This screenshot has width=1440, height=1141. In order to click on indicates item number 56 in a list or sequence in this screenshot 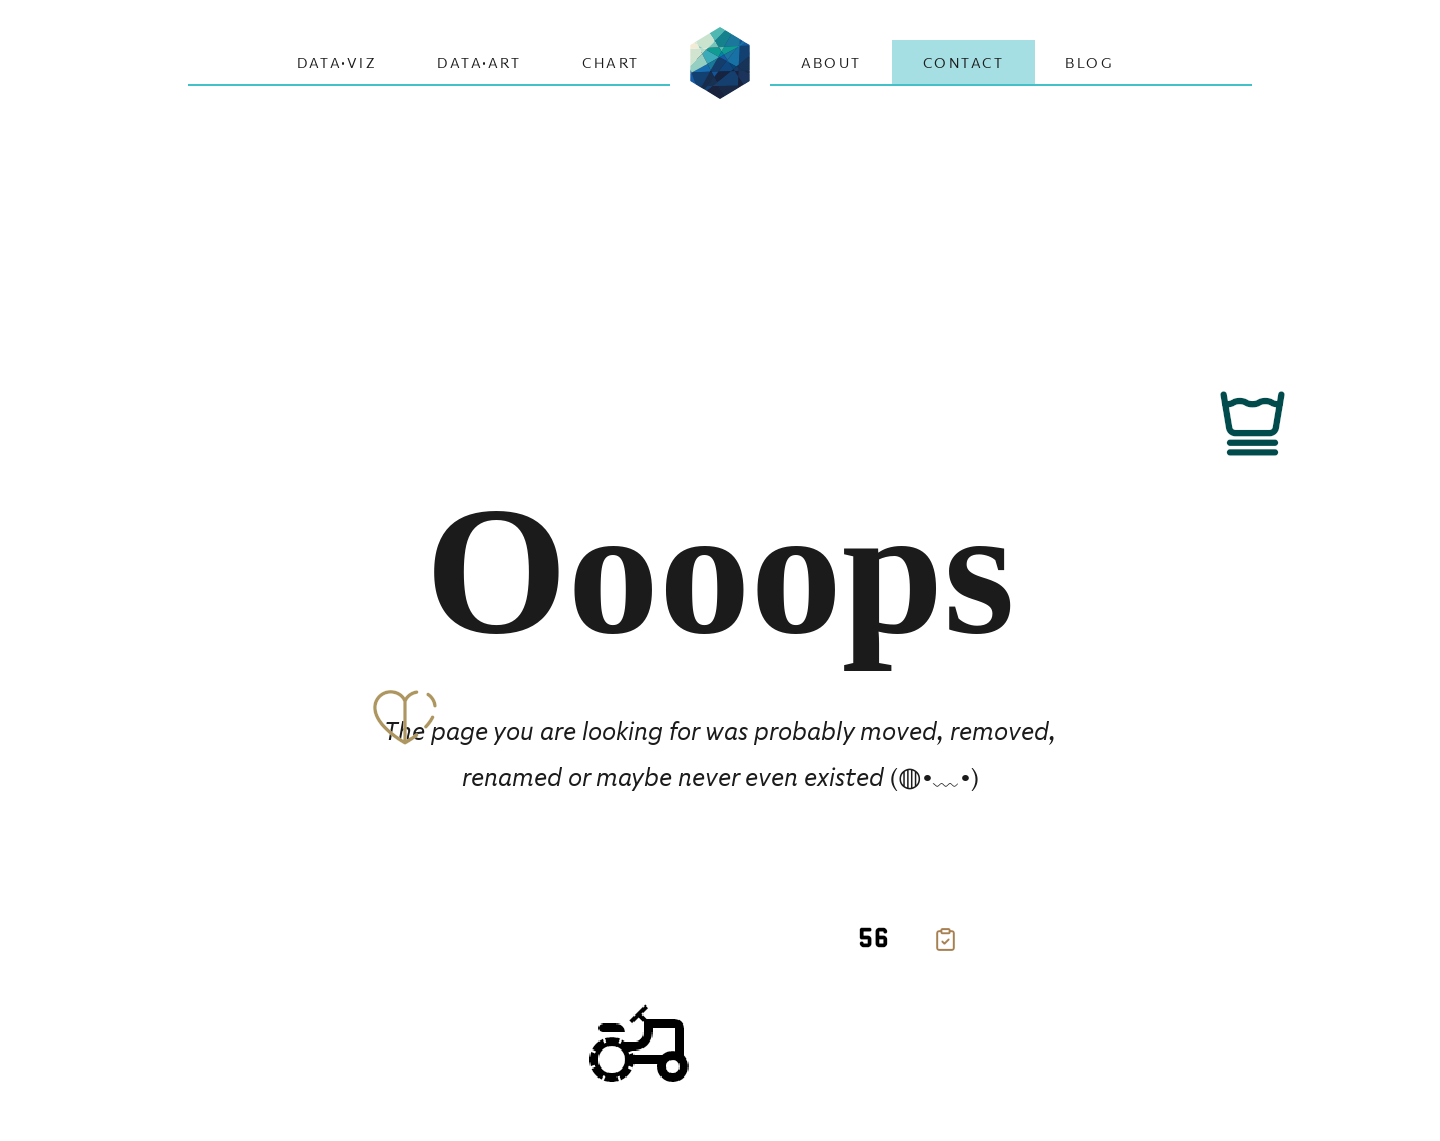, I will do `click(873, 937)`.